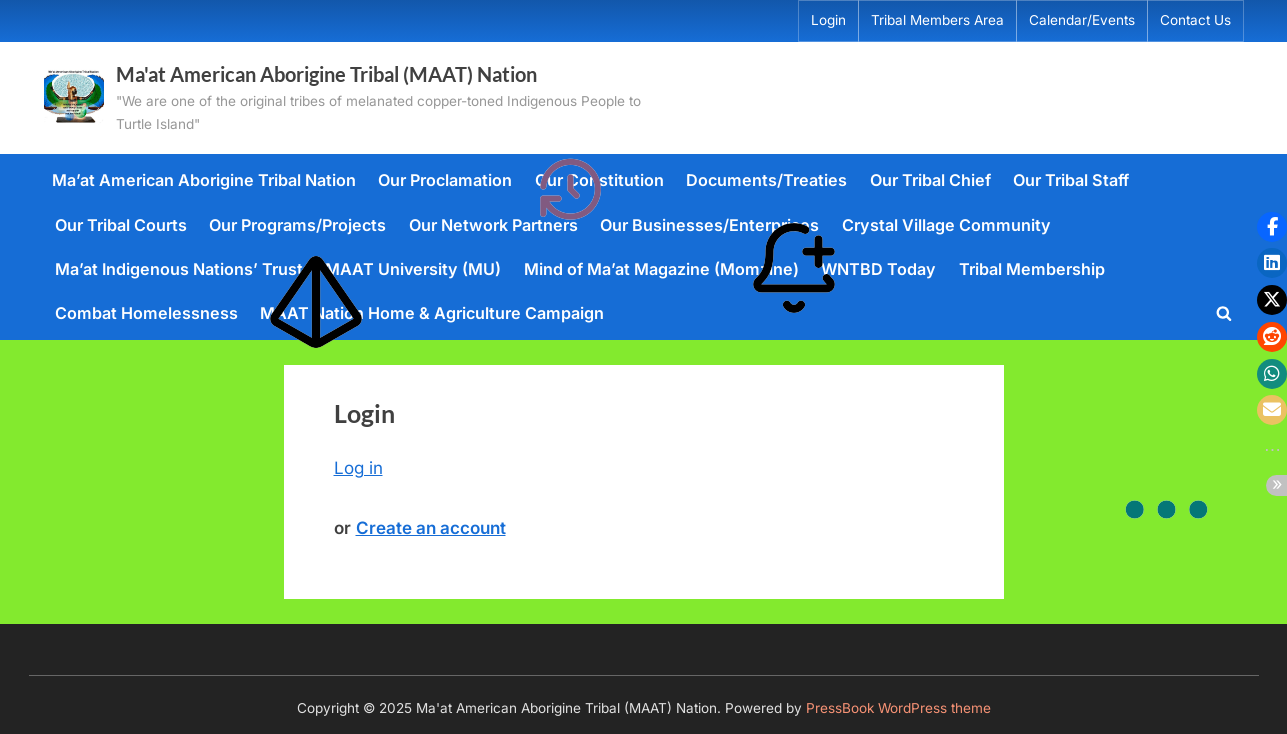  What do you see at coordinates (1166, 509) in the screenshot?
I see `access more options or actions` at bounding box center [1166, 509].